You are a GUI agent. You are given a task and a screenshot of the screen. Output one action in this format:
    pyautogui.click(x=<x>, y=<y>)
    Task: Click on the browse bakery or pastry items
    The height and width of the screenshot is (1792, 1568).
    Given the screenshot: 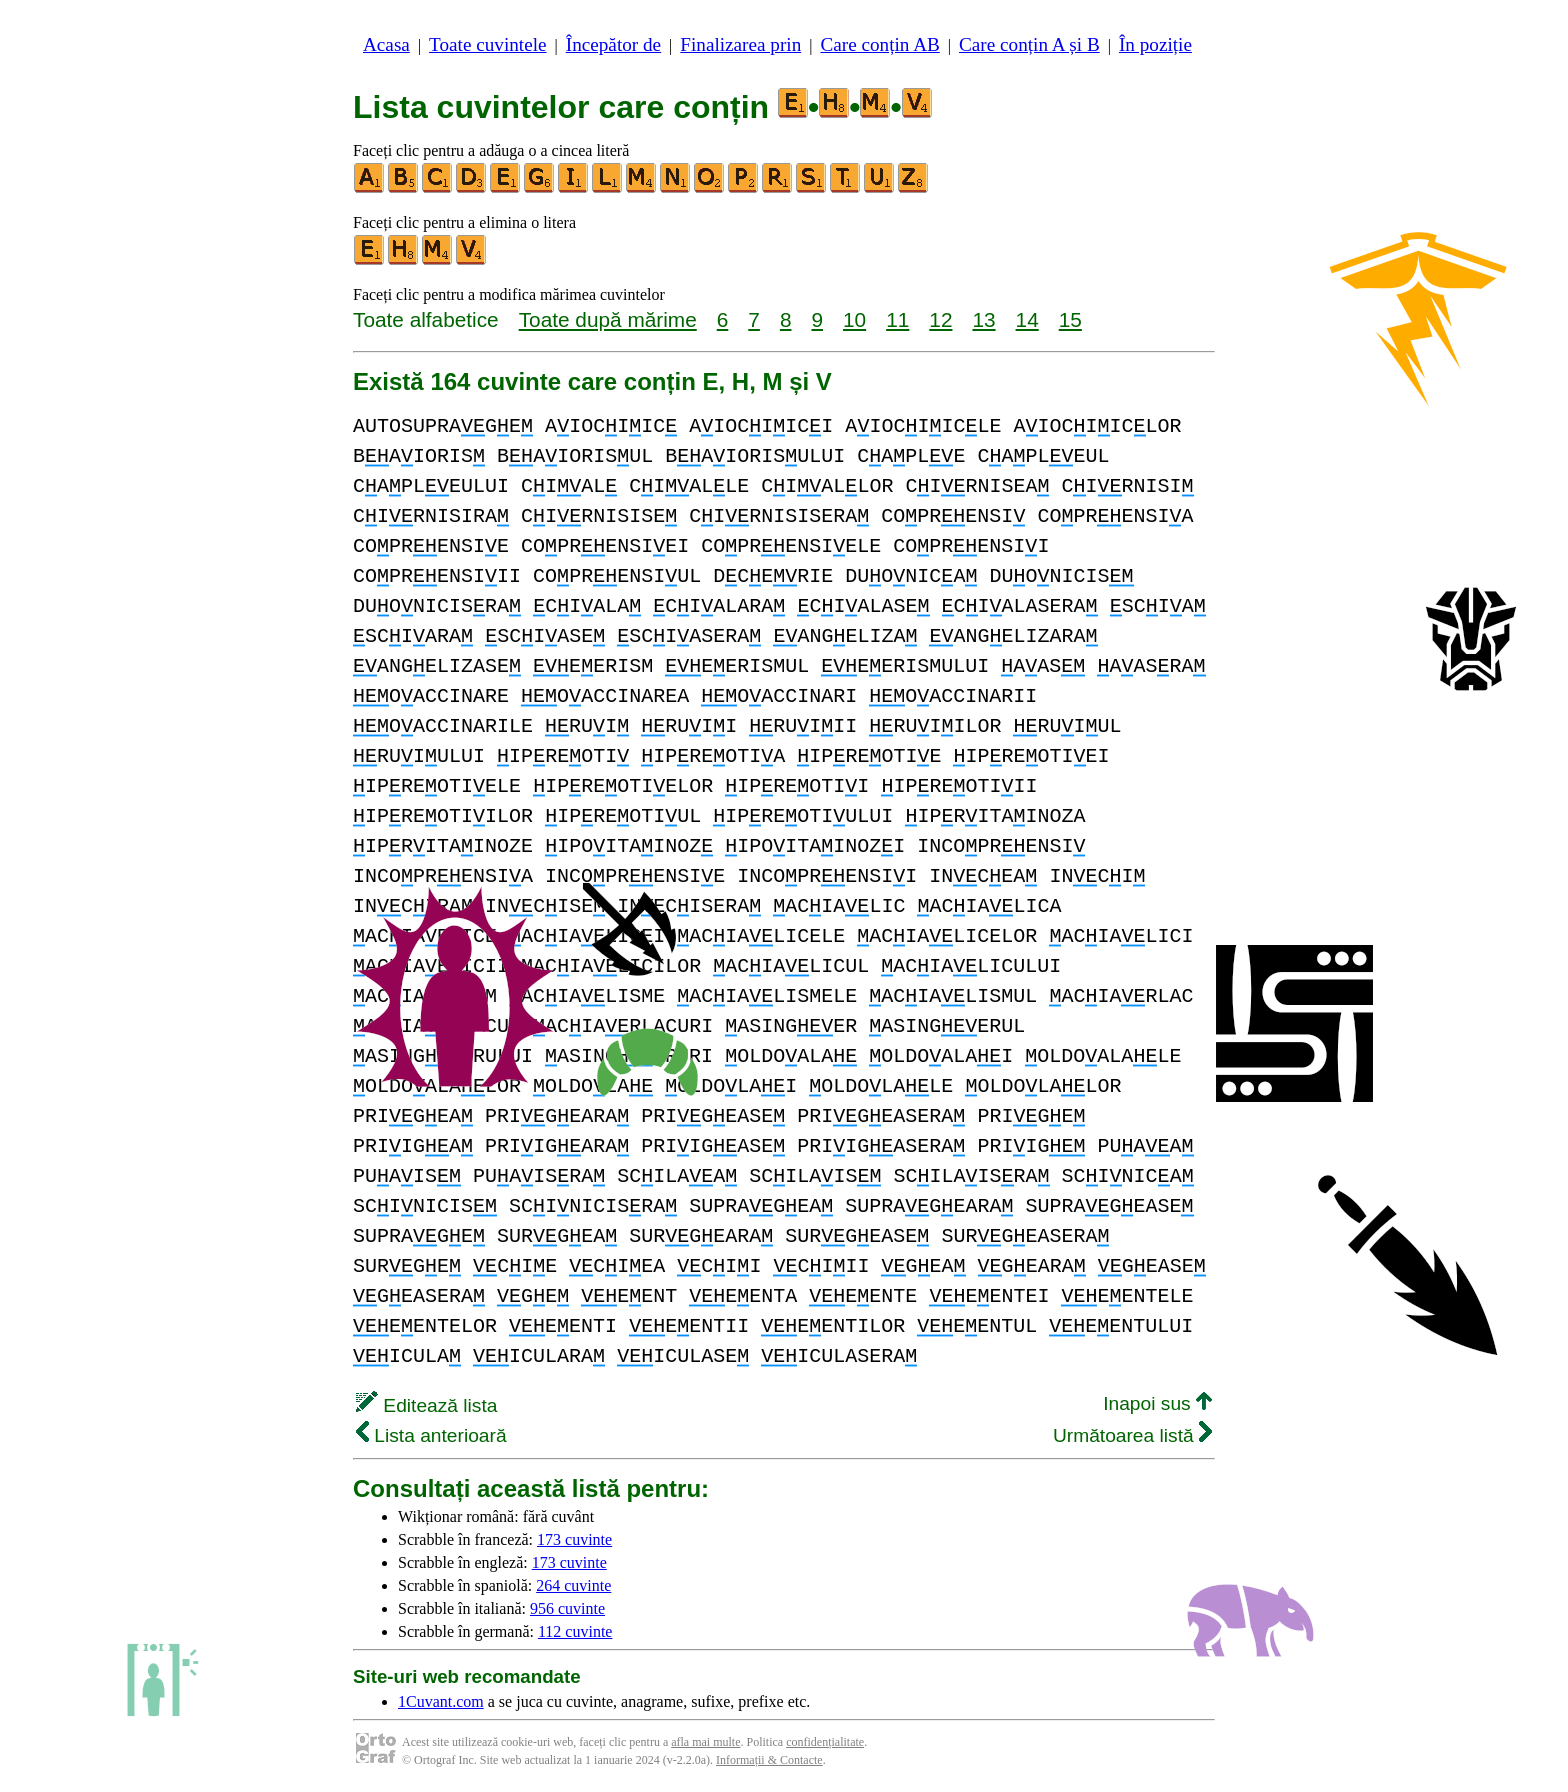 What is the action you would take?
    pyautogui.click(x=647, y=1062)
    